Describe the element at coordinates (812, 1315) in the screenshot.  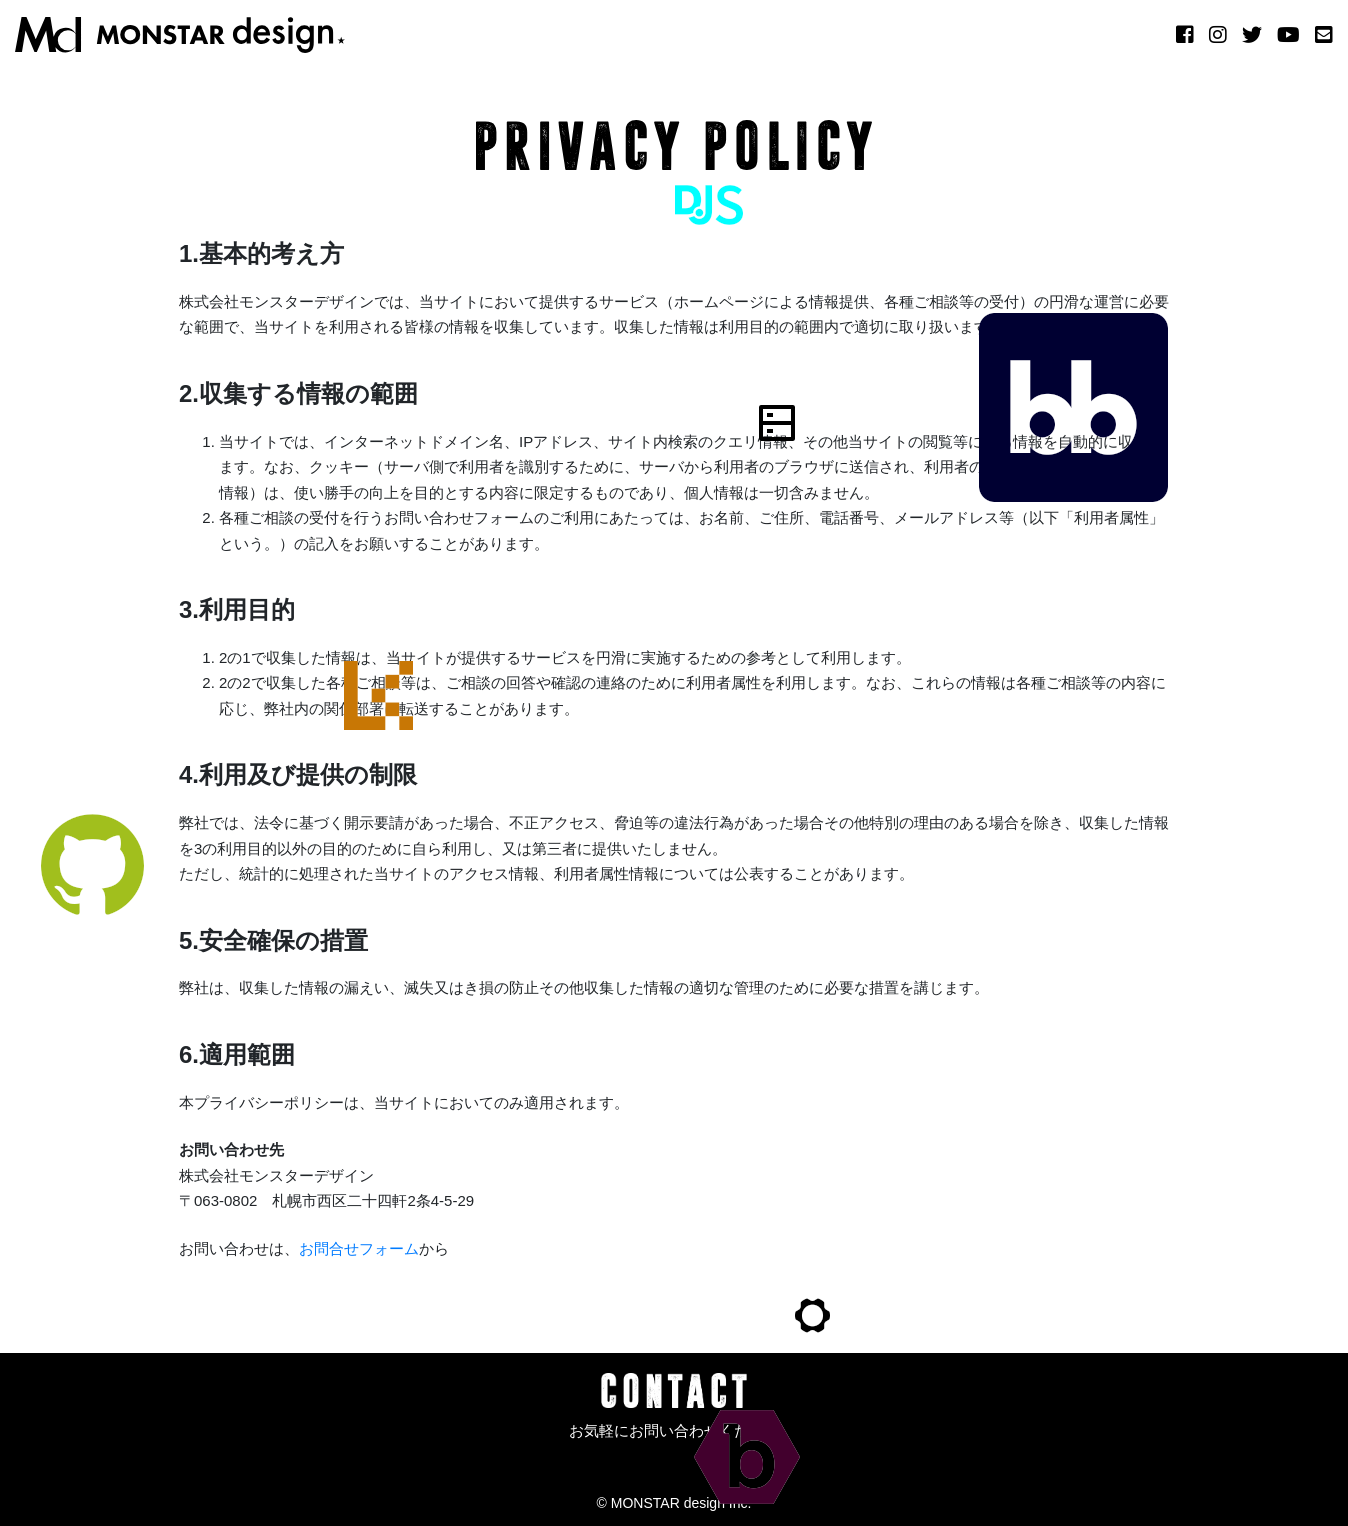
I see `Framework computer brand logo` at that location.